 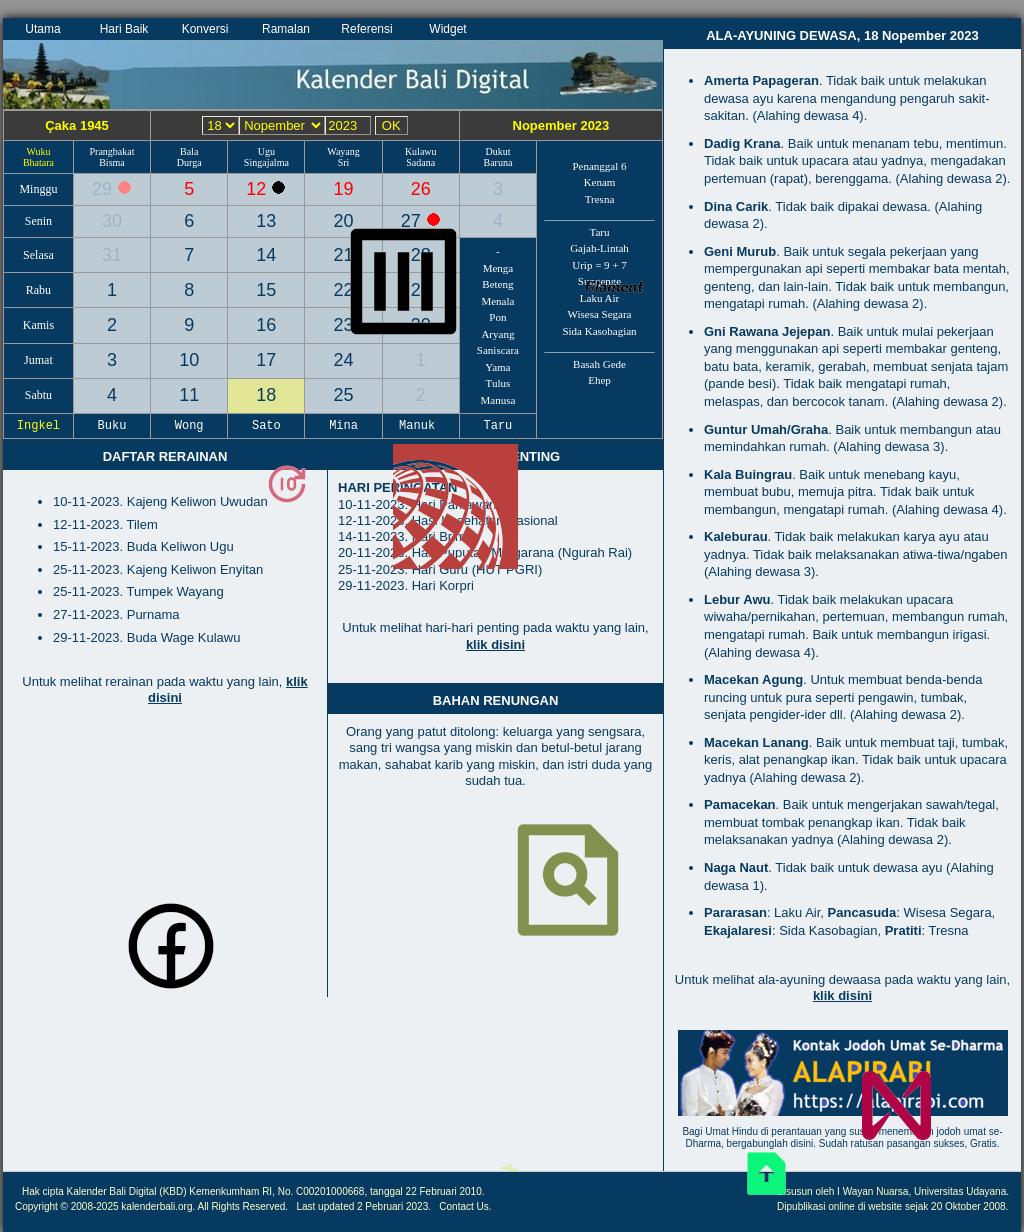 I want to click on skip forward 10 seconds, so click(x=287, y=484).